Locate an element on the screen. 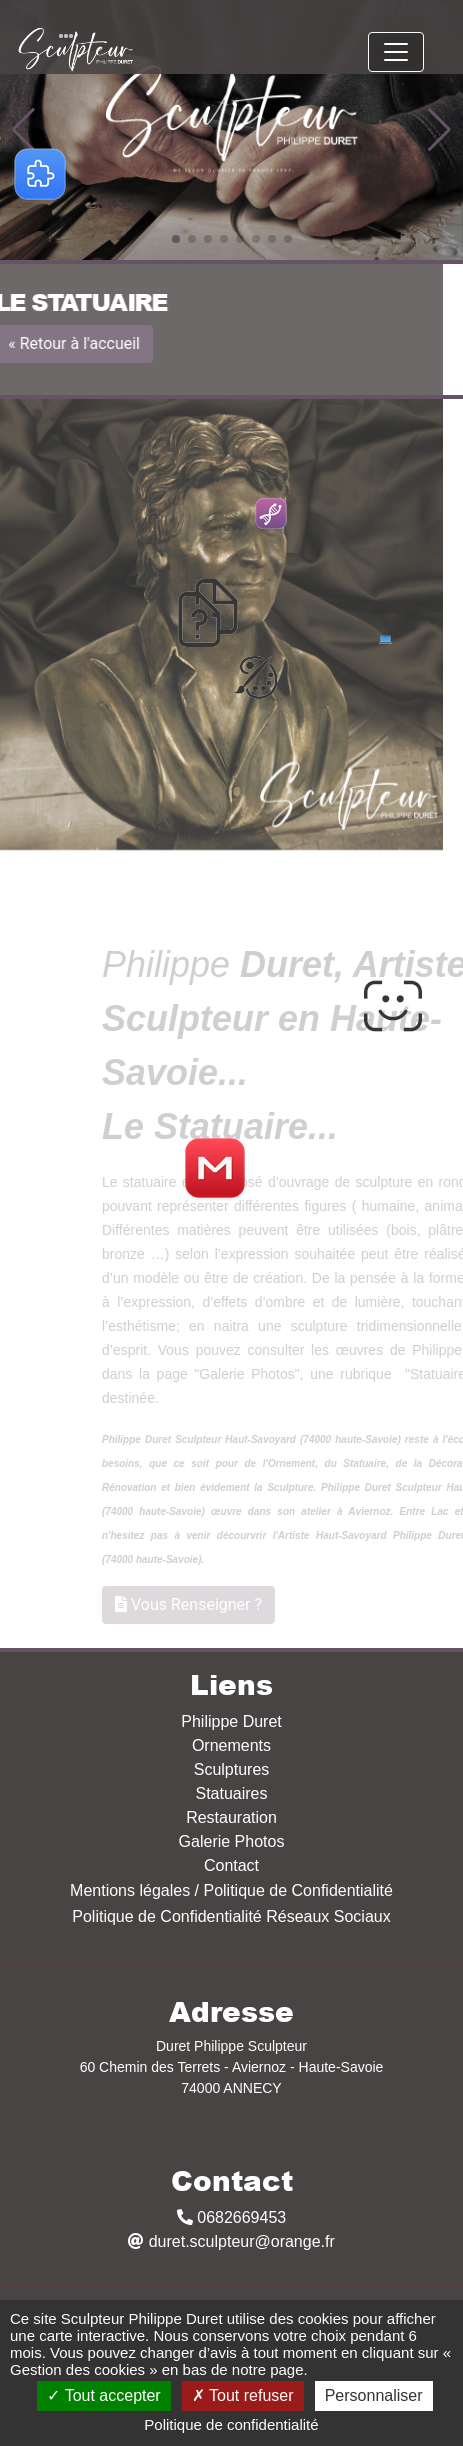  manage plugin or extension settings is located at coordinates (40, 175).